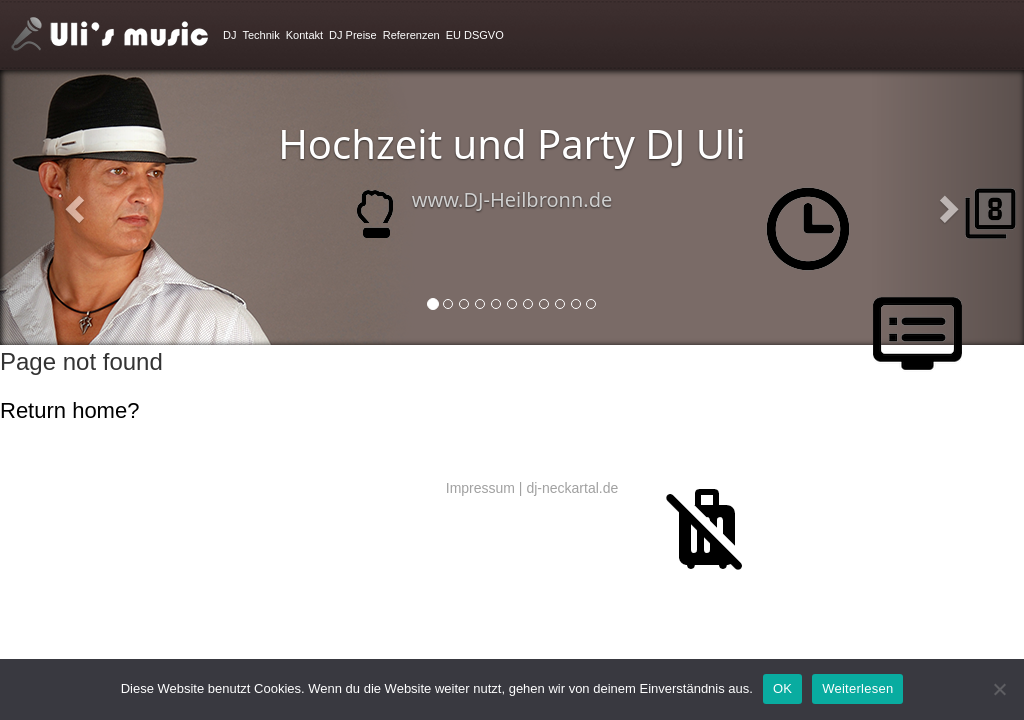  I want to click on view time or clock settings, so click(808, 229).